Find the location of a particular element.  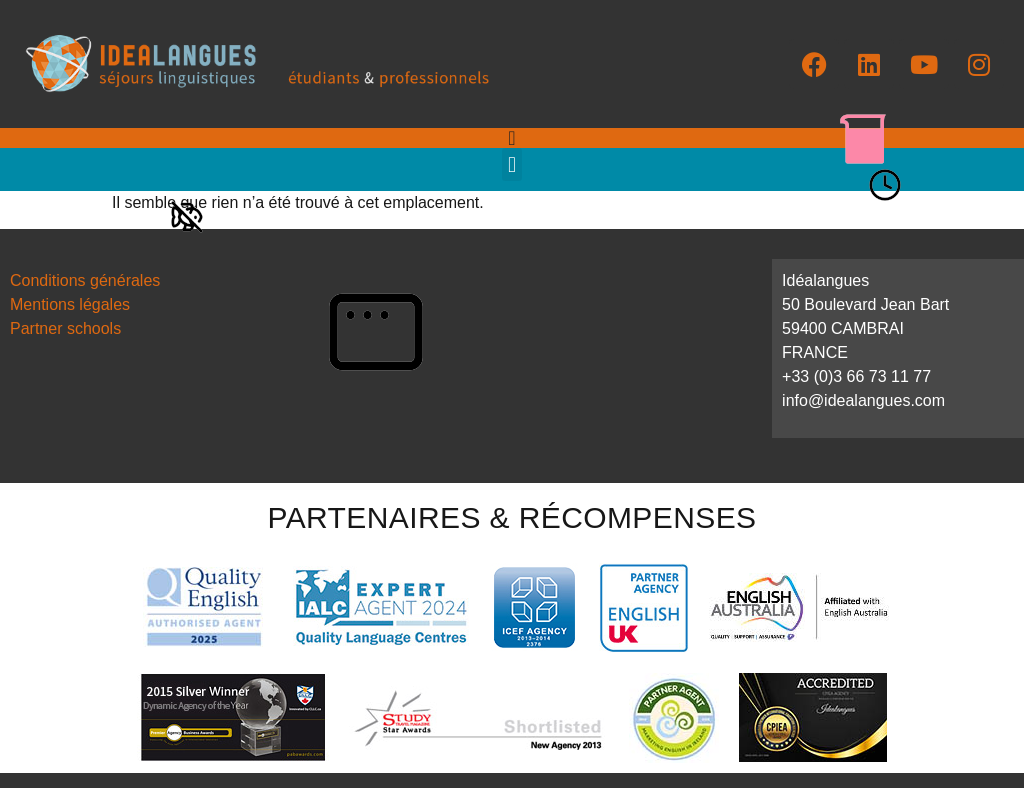

view time or clock settings is located at coordinates (885, 185).